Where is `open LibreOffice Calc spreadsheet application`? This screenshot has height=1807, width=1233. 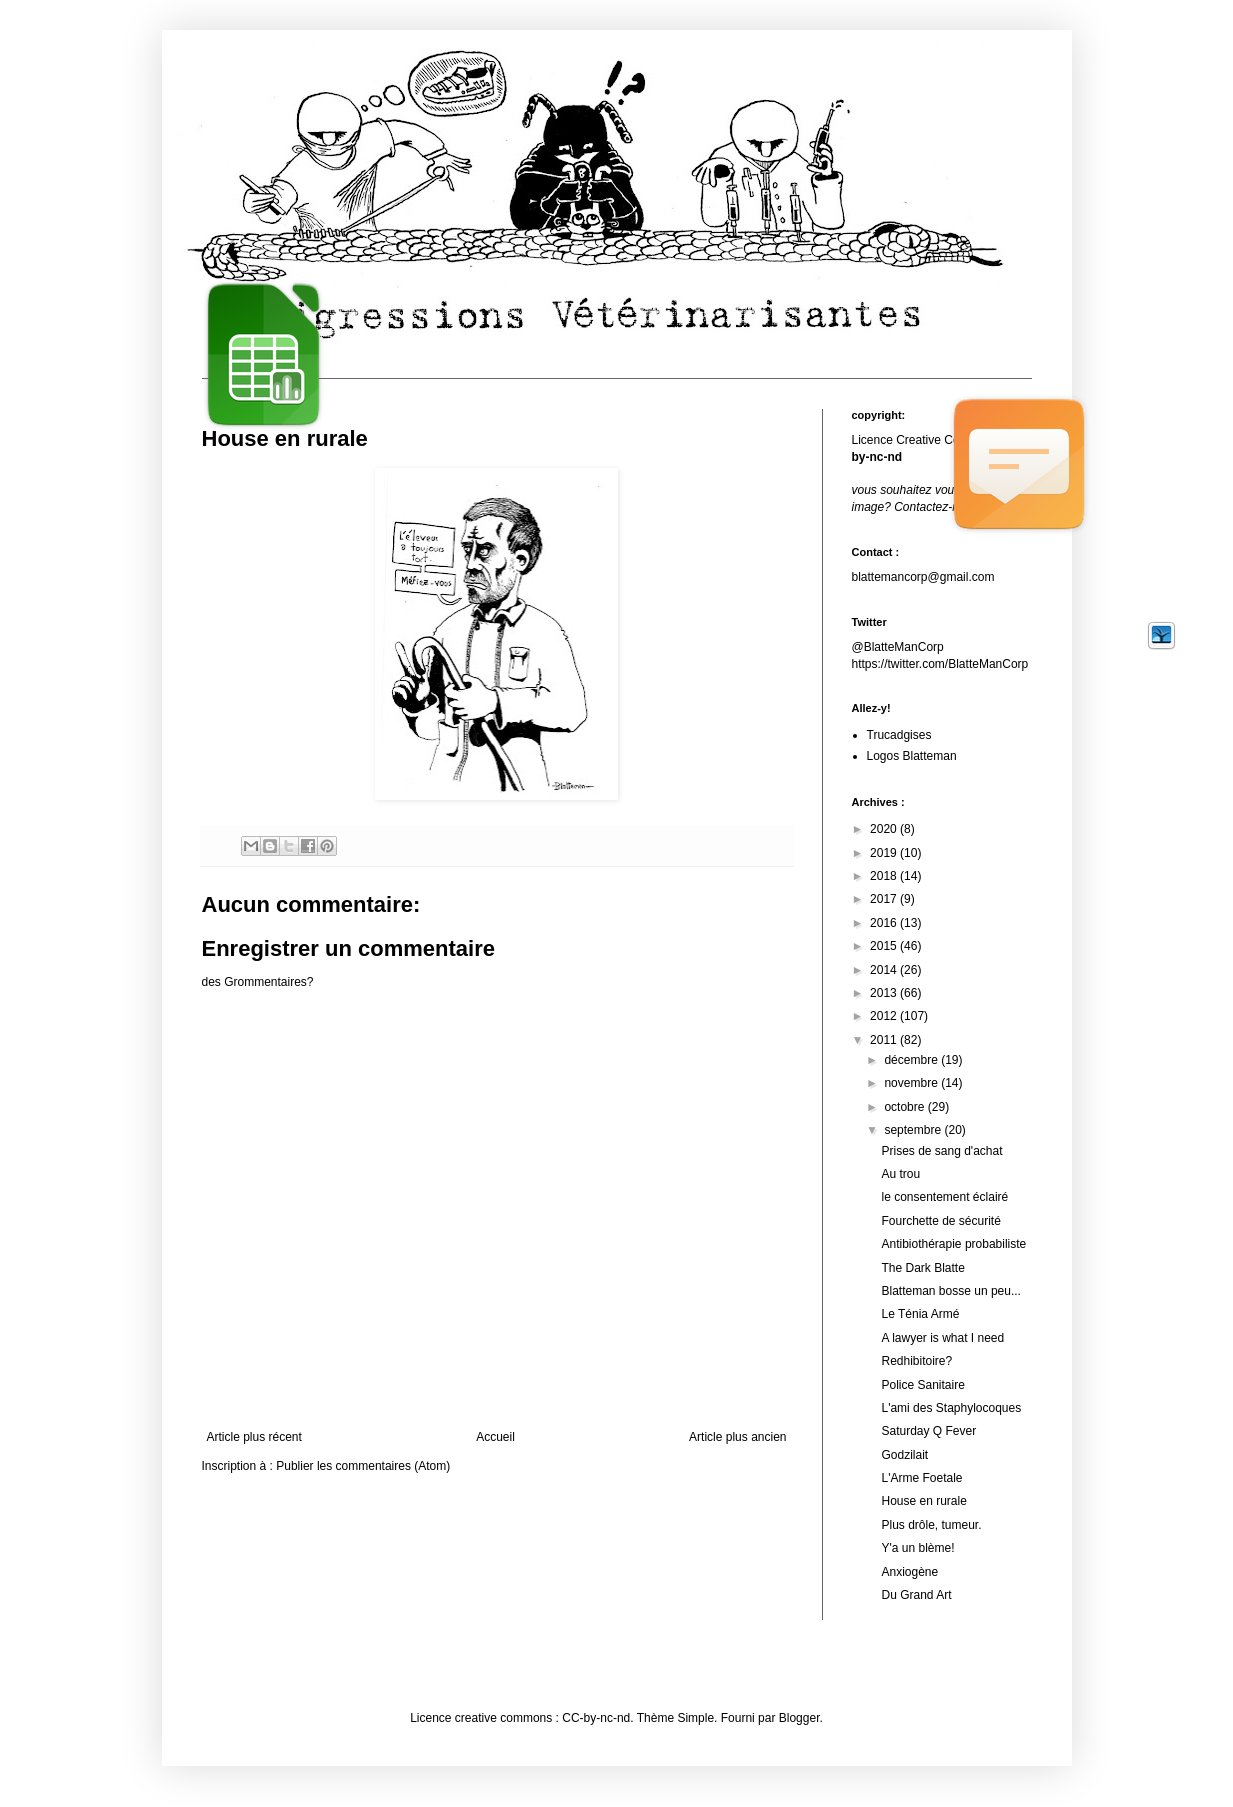
open LibreOffice Calc spreadsheet application is located at coordinates (263, 354).